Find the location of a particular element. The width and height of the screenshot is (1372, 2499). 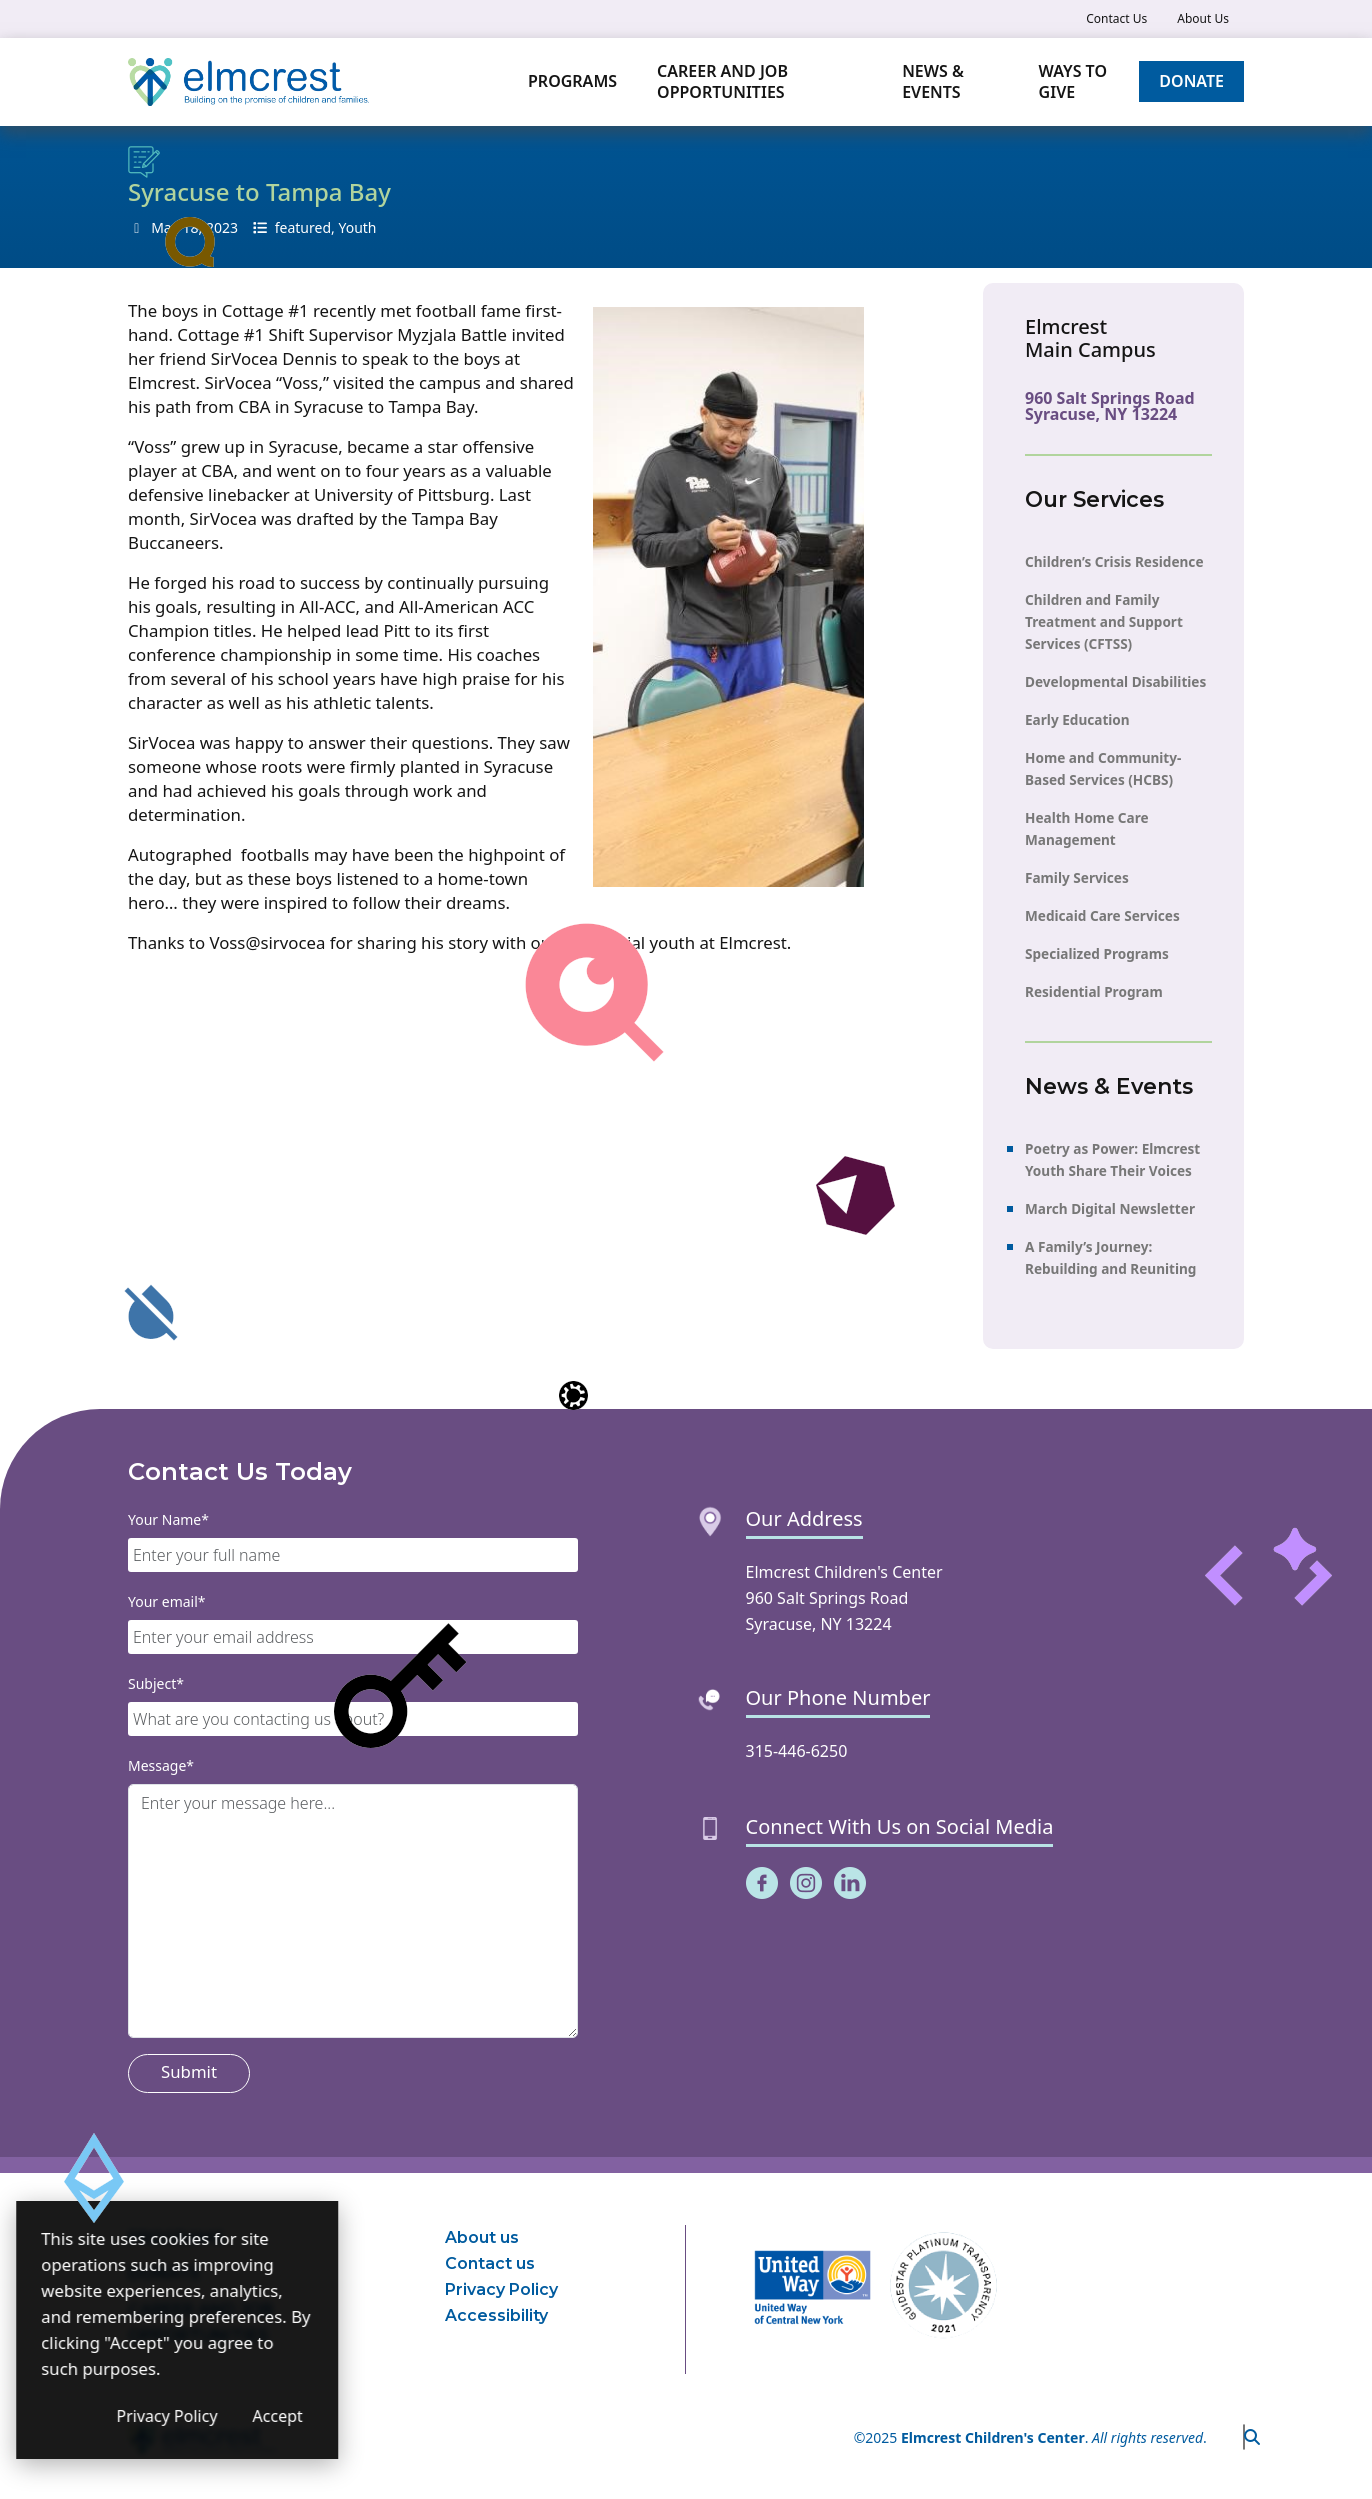

search with visual recognition is located at coordinates (593, 991).